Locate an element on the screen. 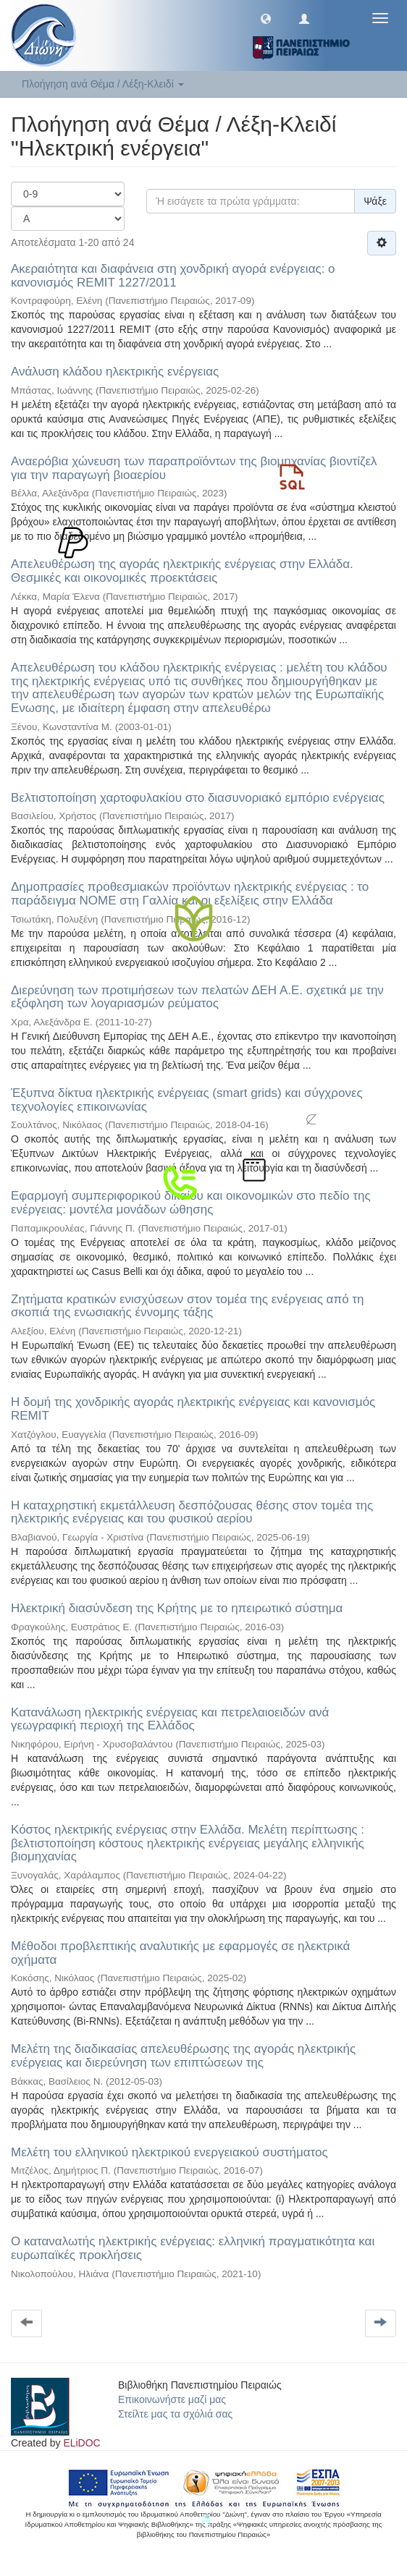 This screenshot has width=407, height=2576. view contact list or phone directory is located at coordinates (180, 1182).